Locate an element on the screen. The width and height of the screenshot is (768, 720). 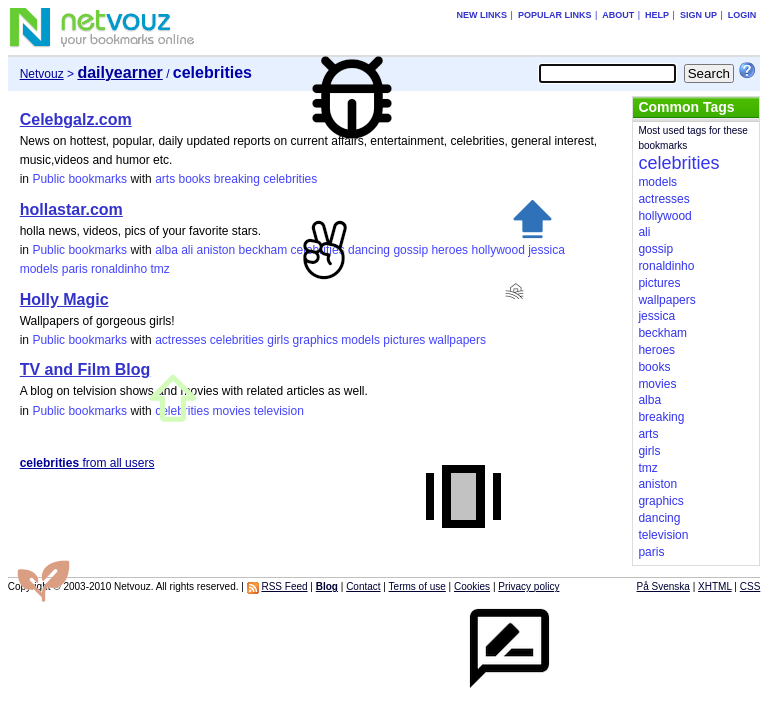
report a bug or issue is located at coordinates (352, 96).